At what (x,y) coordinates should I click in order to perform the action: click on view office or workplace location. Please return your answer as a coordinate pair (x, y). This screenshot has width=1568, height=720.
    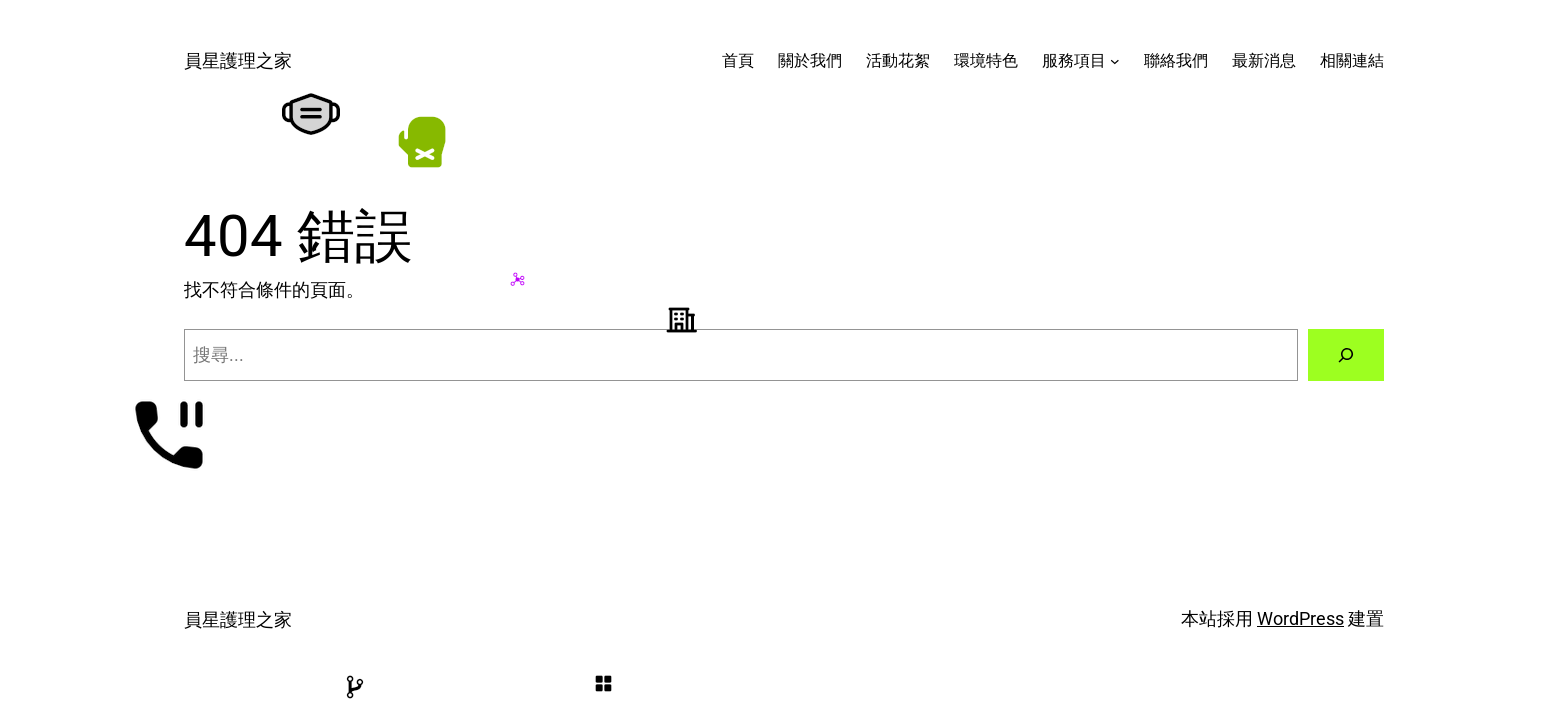
    Looking at the image, I should click on (681, 320).